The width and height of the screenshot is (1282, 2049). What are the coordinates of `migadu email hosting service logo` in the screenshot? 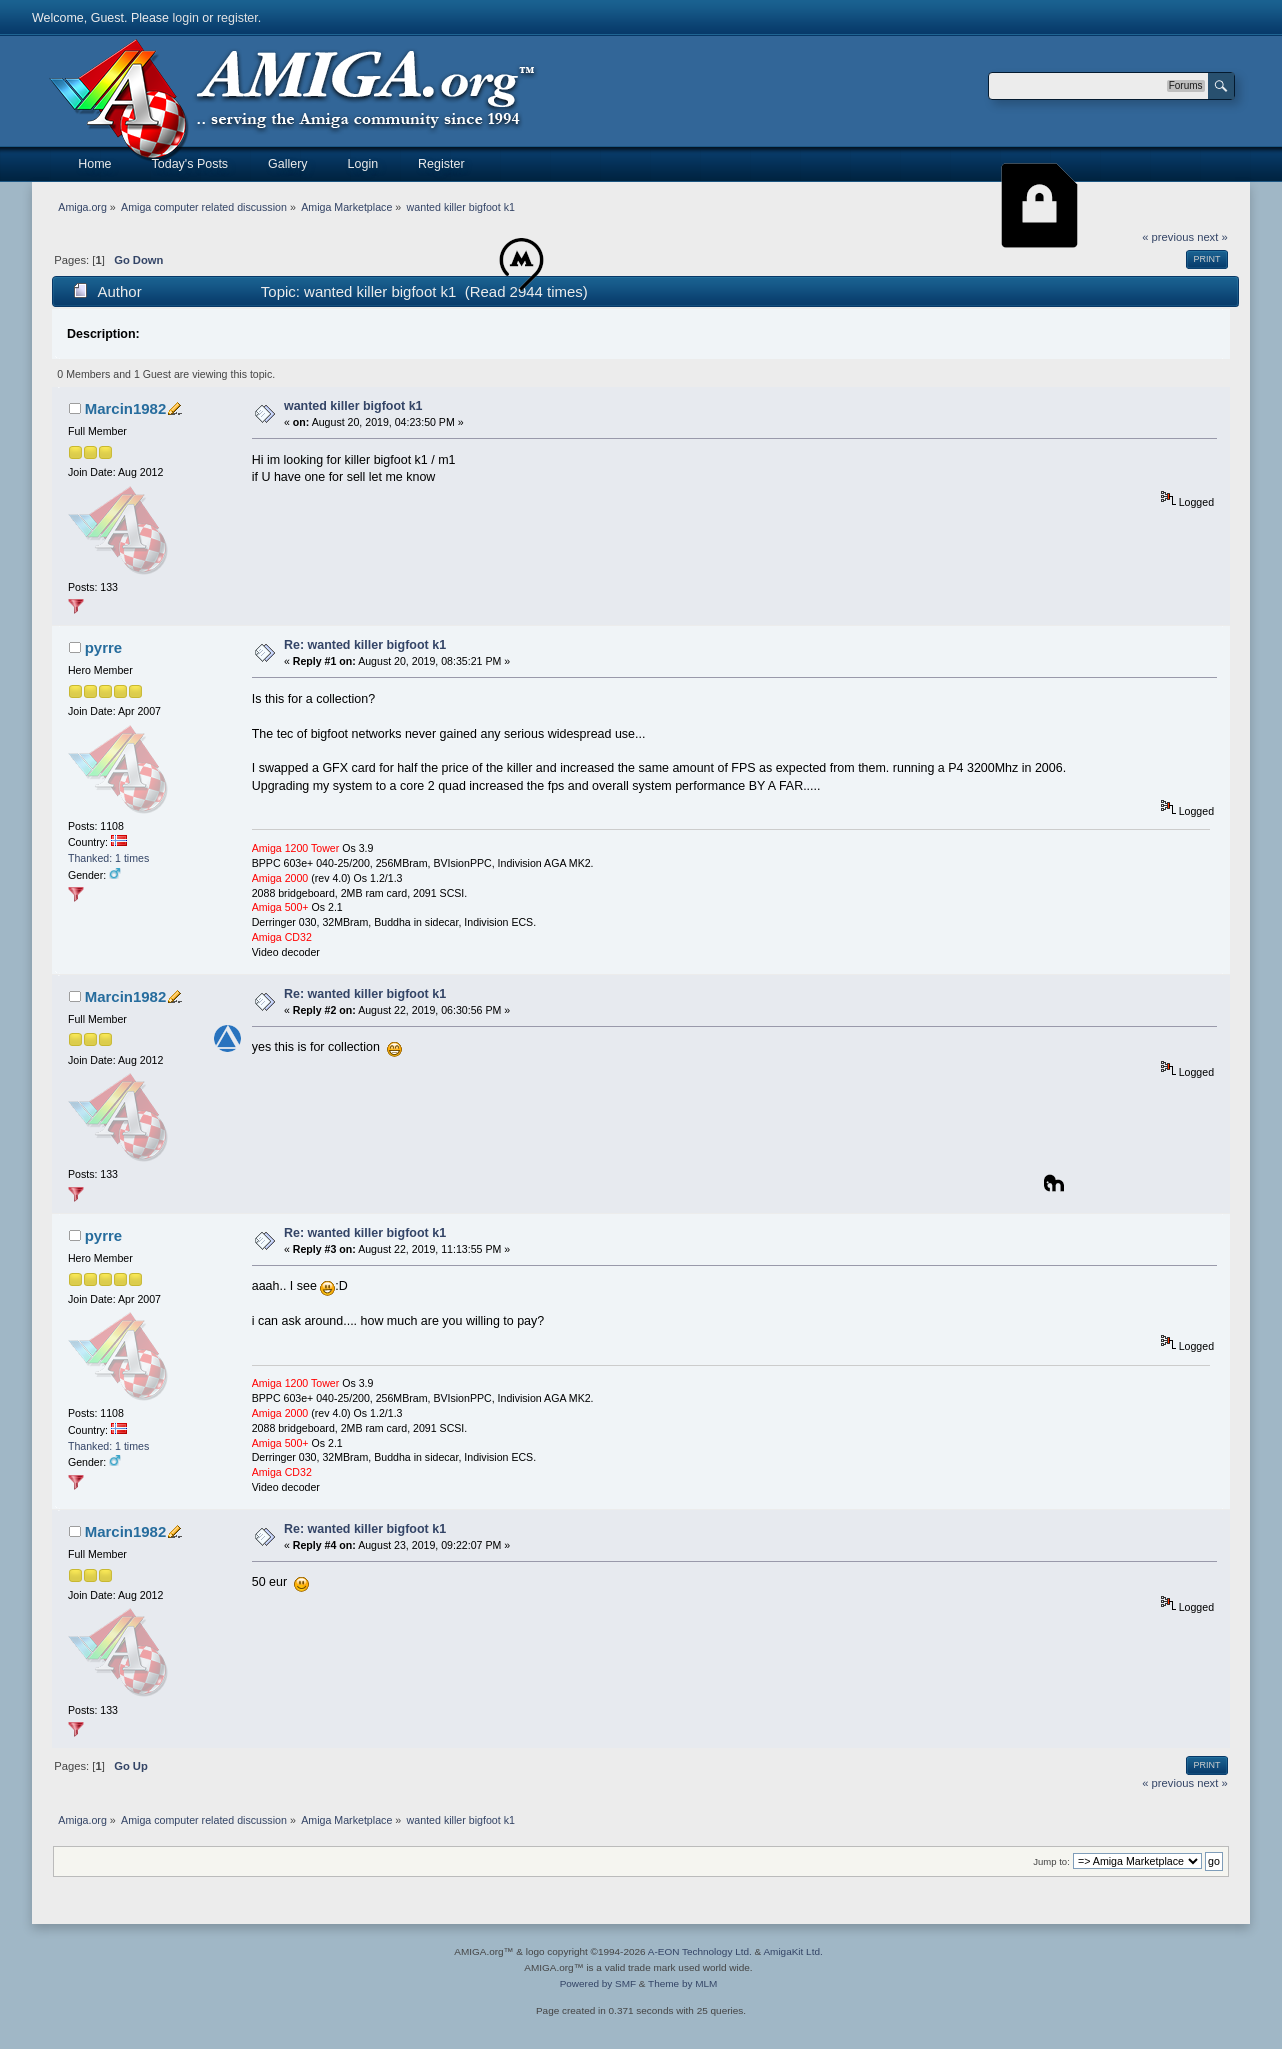 It's located at (1054, 1183).